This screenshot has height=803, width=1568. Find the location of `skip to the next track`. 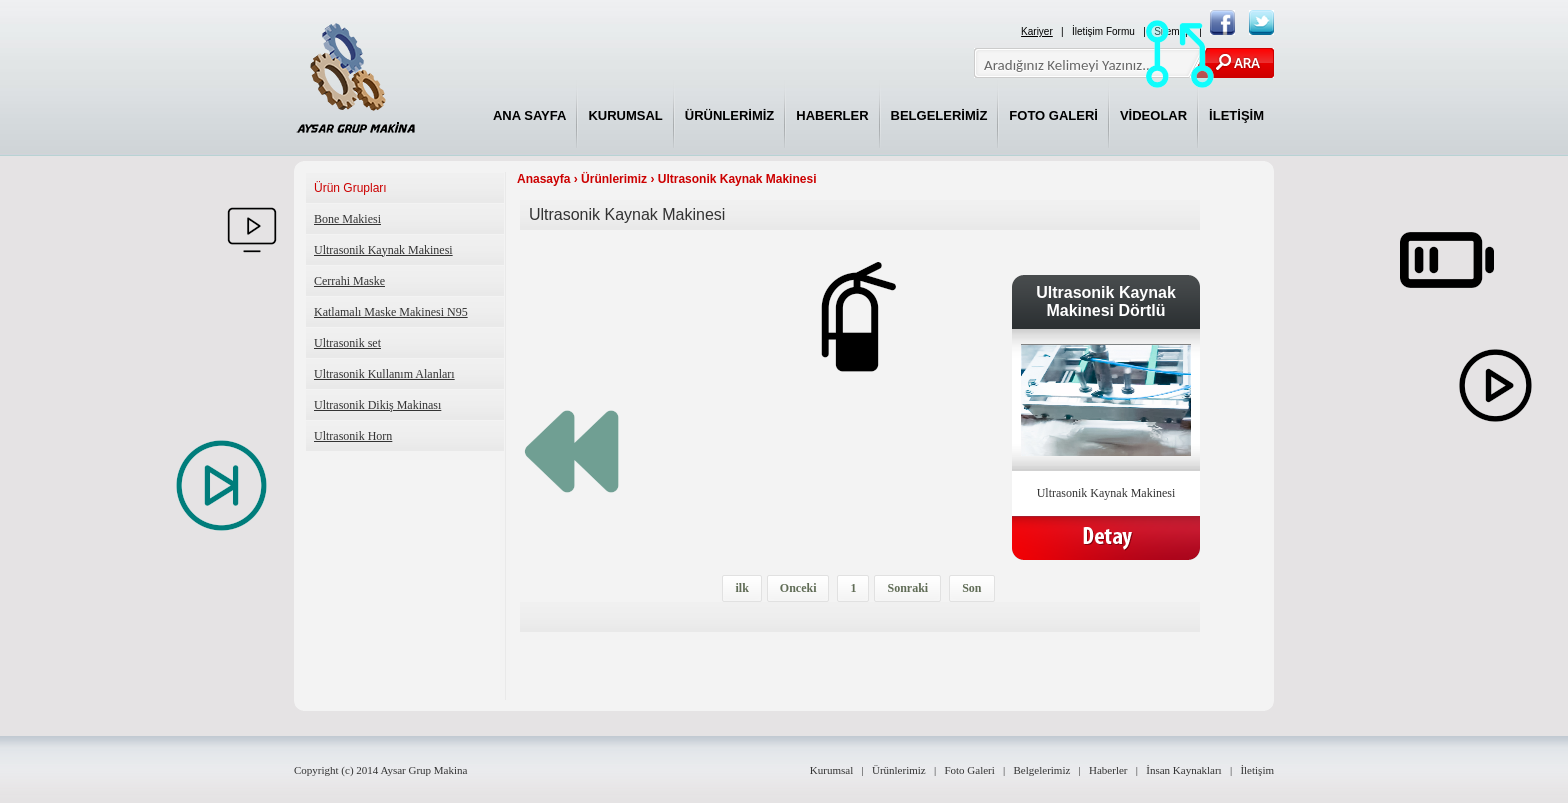

skip to the next track is located at coordinates (221, 485).